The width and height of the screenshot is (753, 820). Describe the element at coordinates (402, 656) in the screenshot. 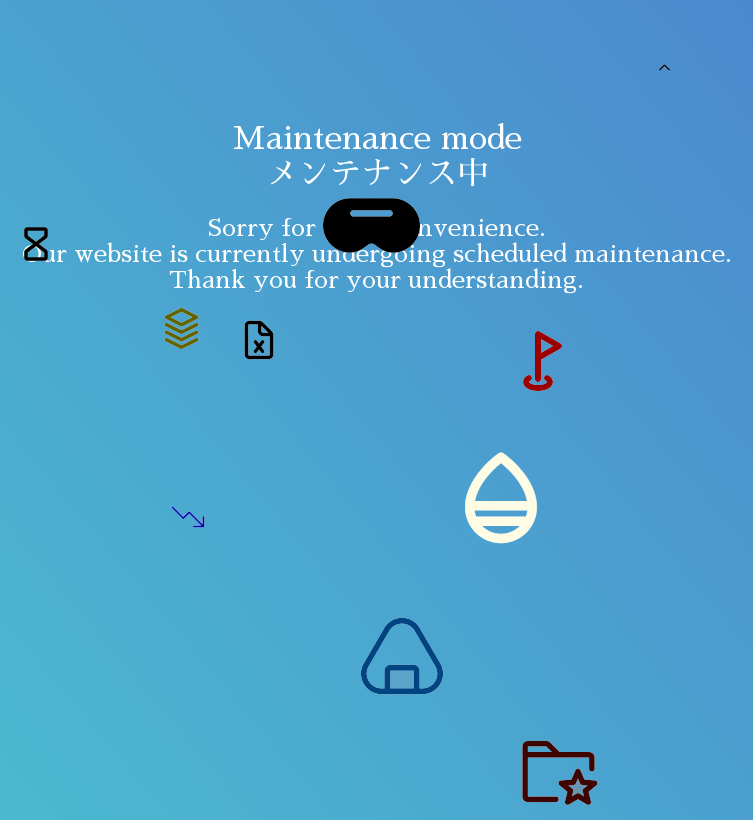

I see `access japanese food or sushi category` at that location.